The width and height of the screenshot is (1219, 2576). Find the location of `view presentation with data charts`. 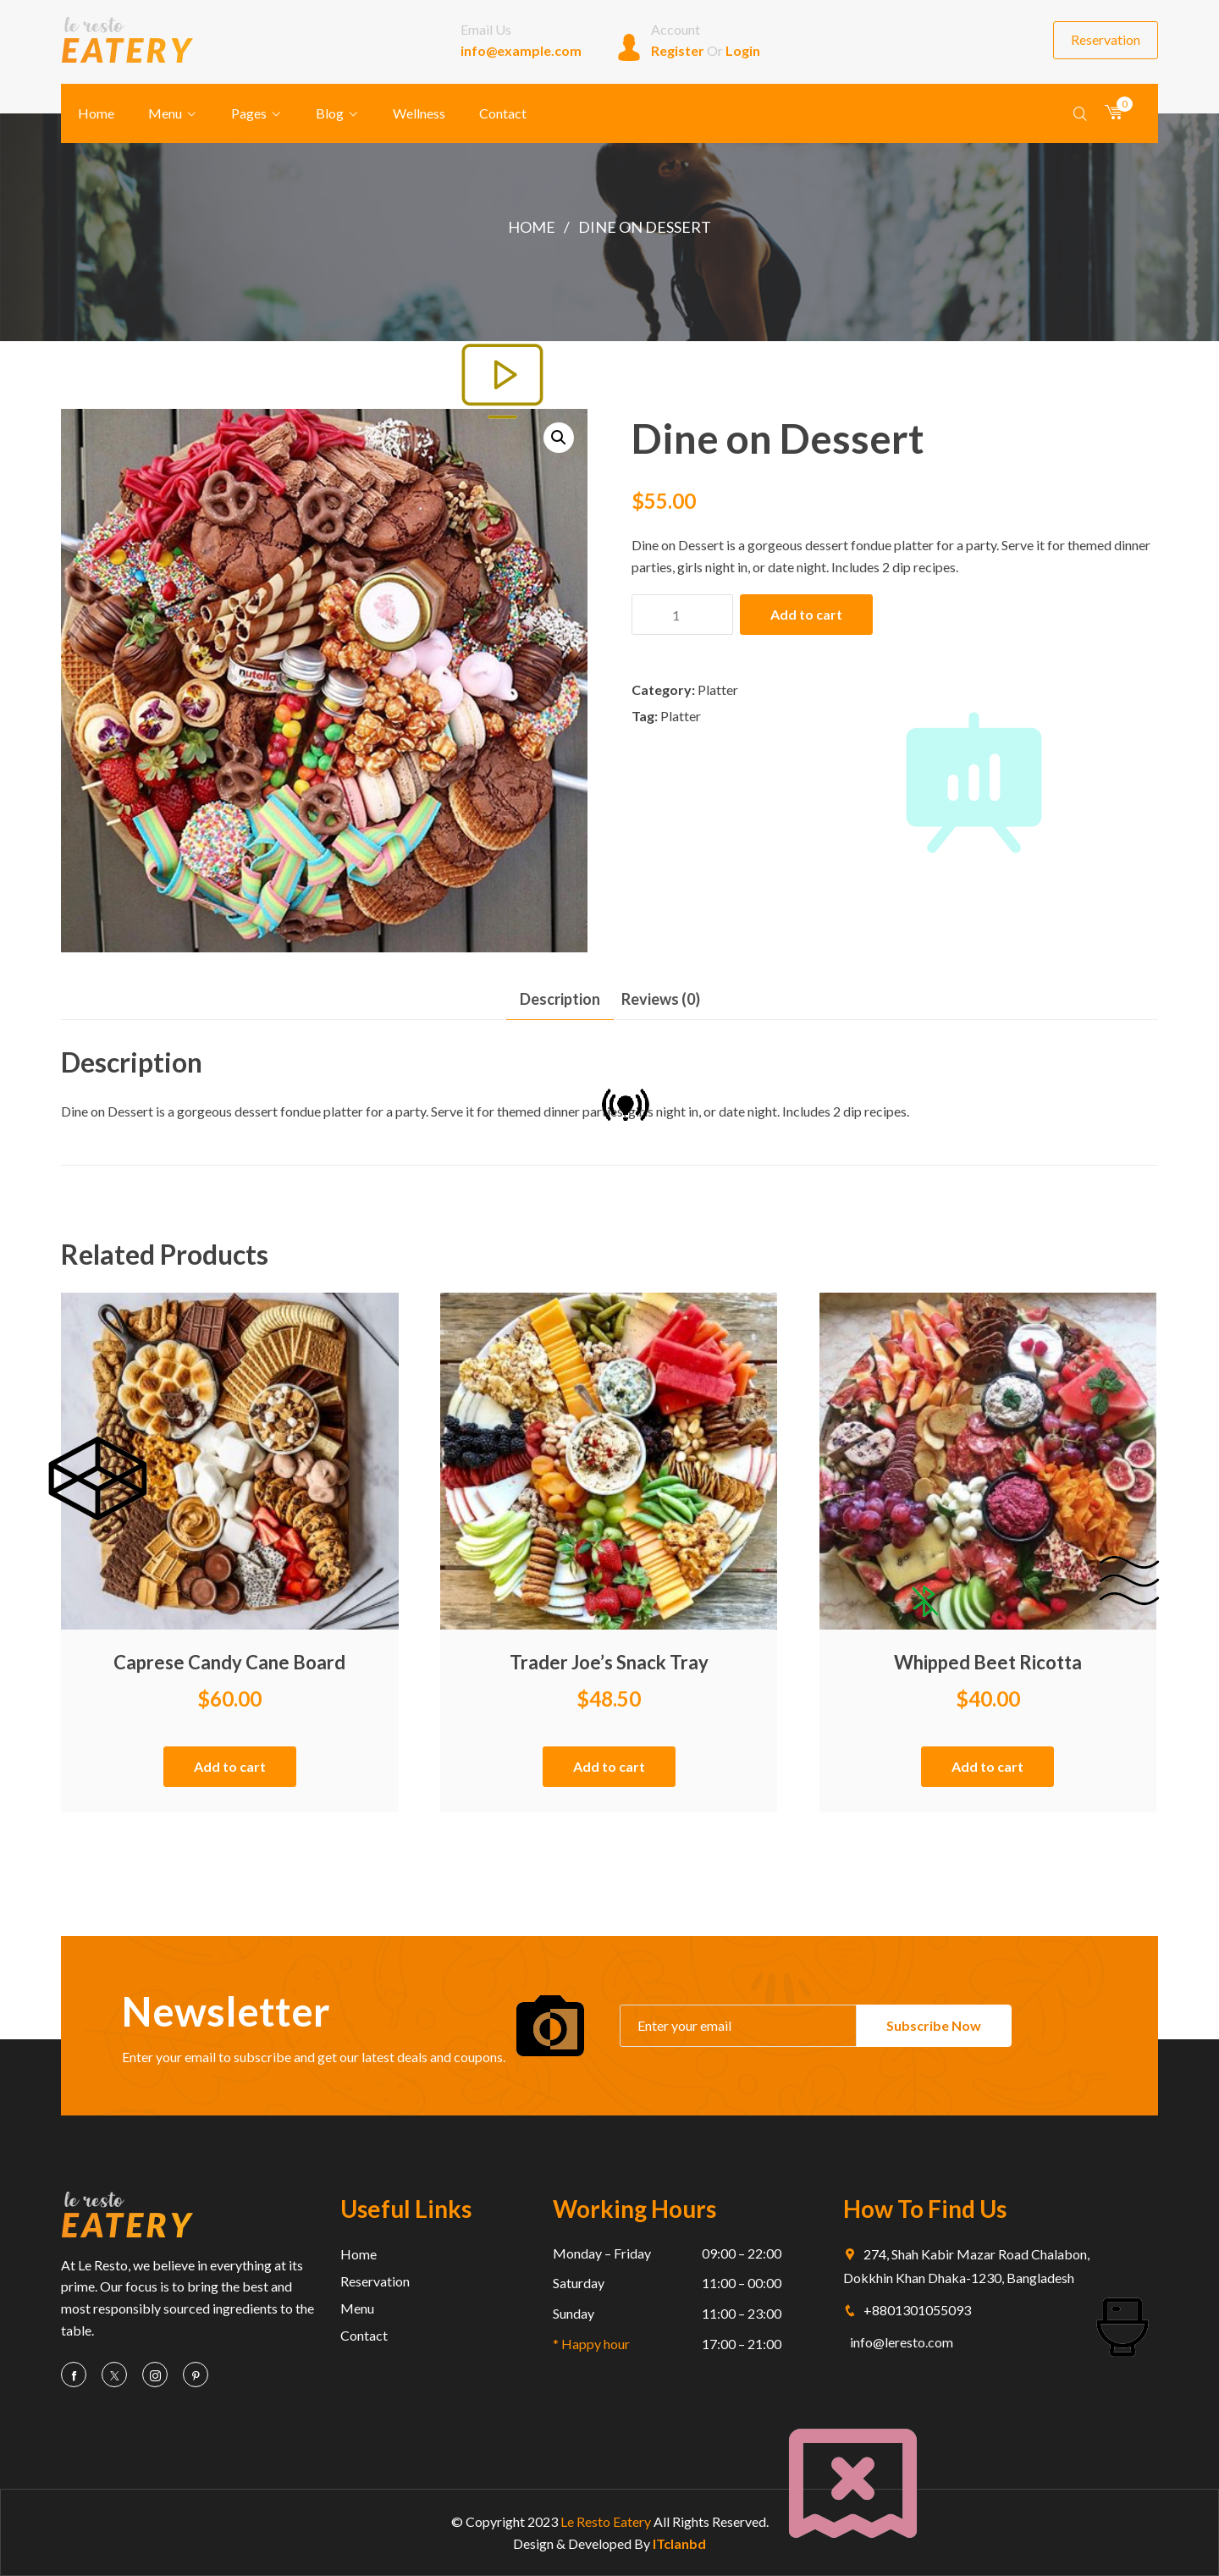

view presentation with data charts is located at coordinates (974, 785).